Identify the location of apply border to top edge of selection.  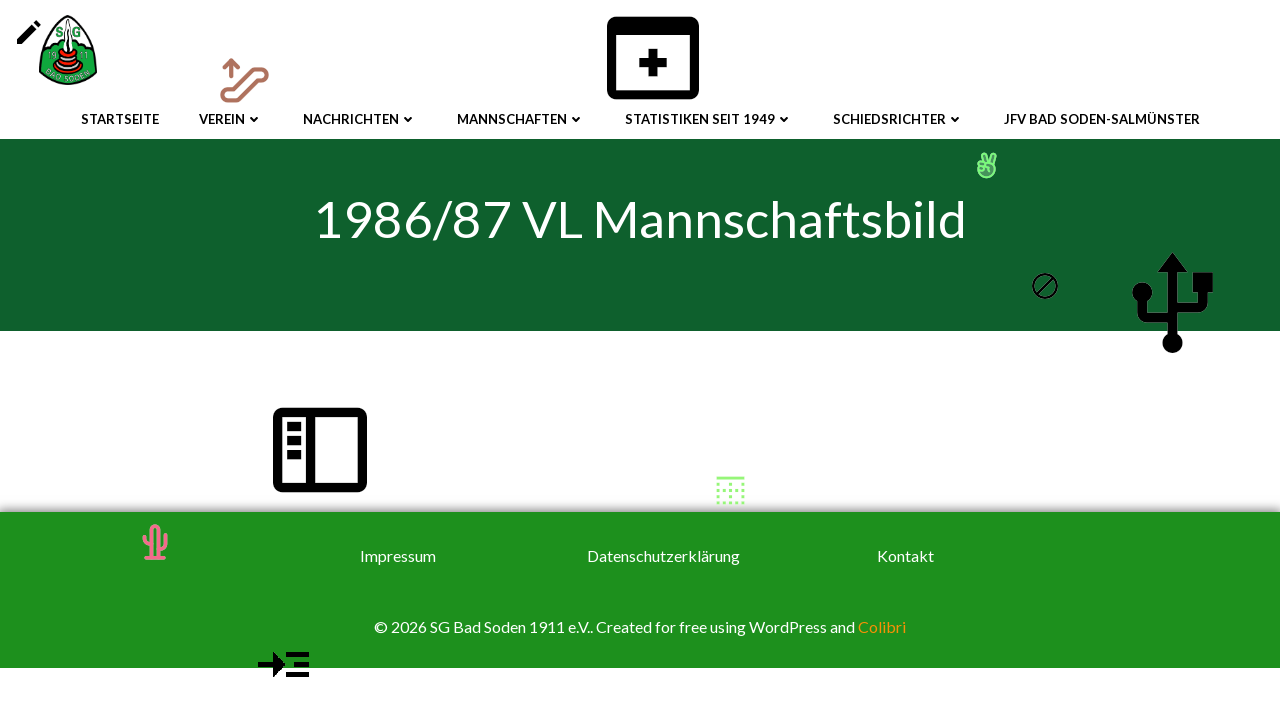
(730, 490).